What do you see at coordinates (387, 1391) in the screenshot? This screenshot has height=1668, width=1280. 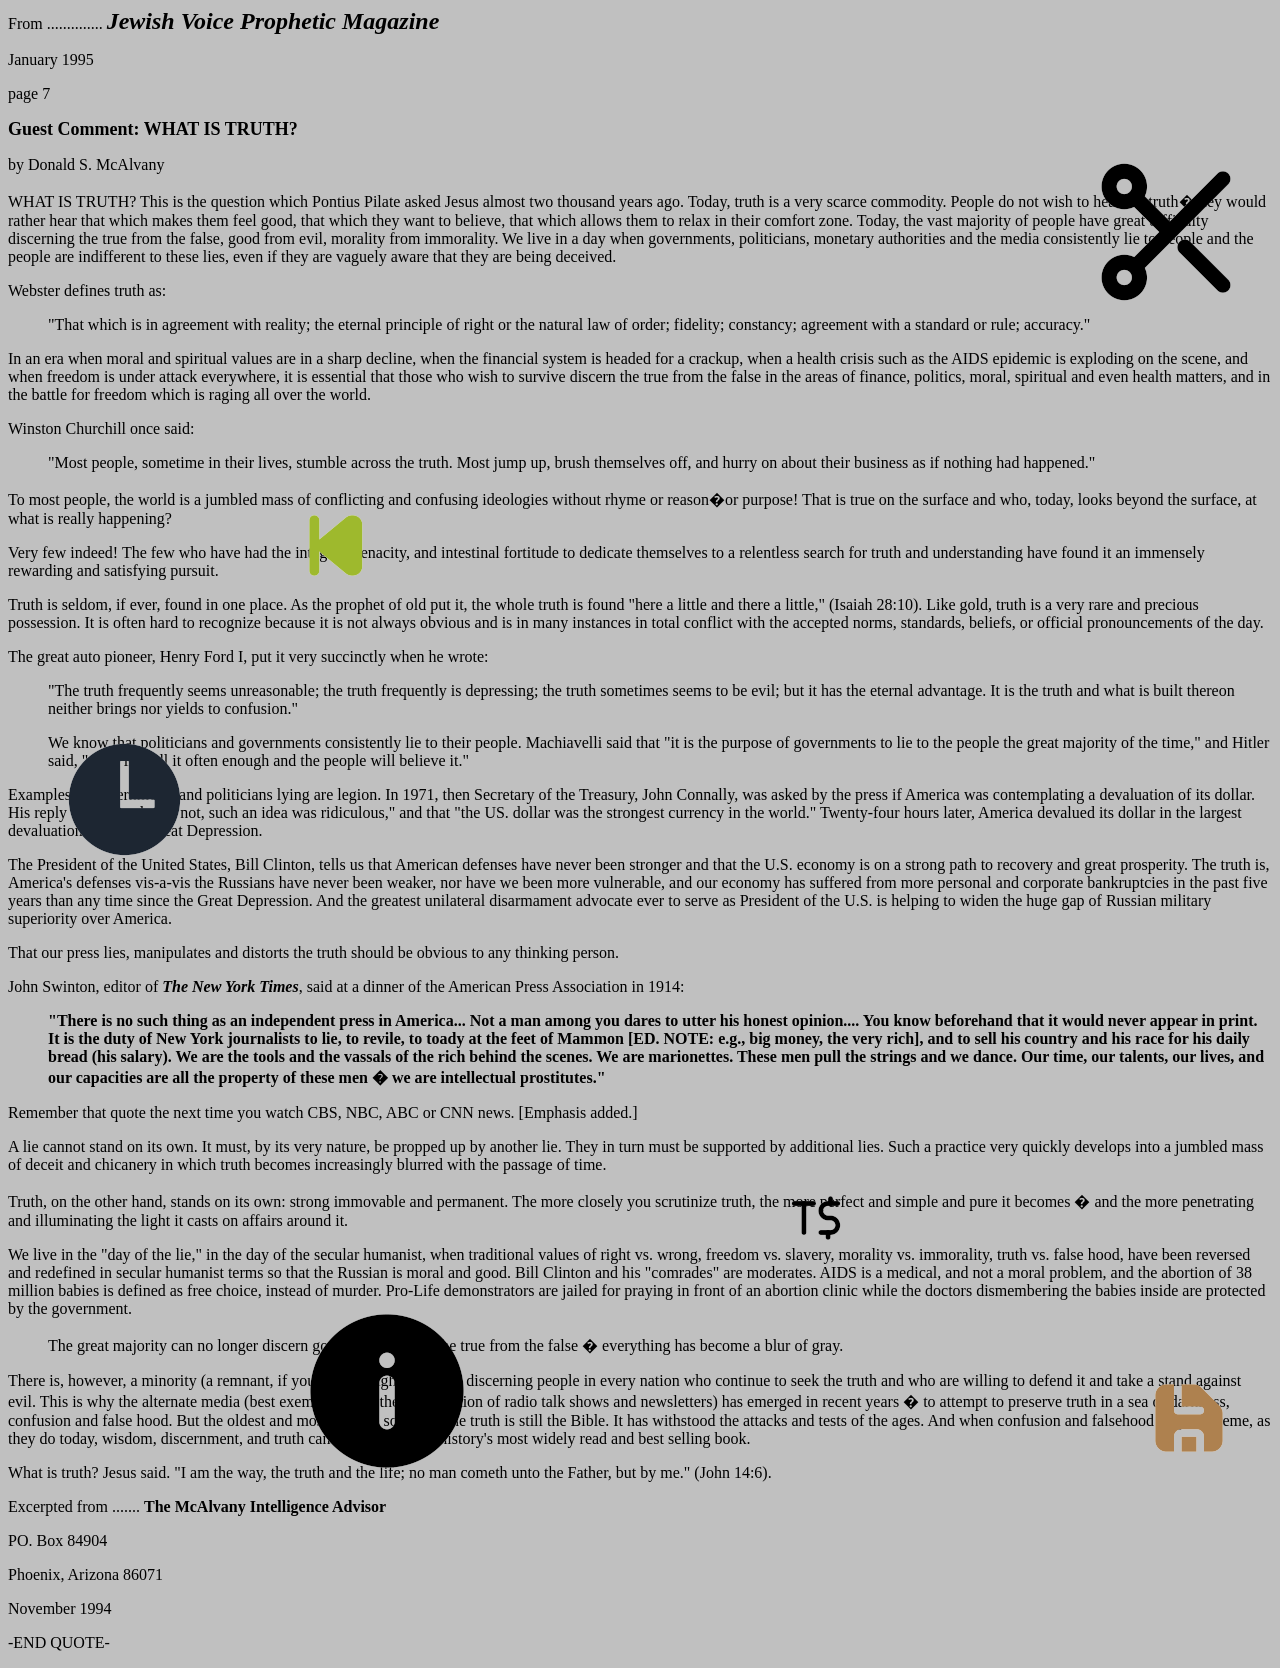 I see `view more information or details` at bounding box center [387, 1391].